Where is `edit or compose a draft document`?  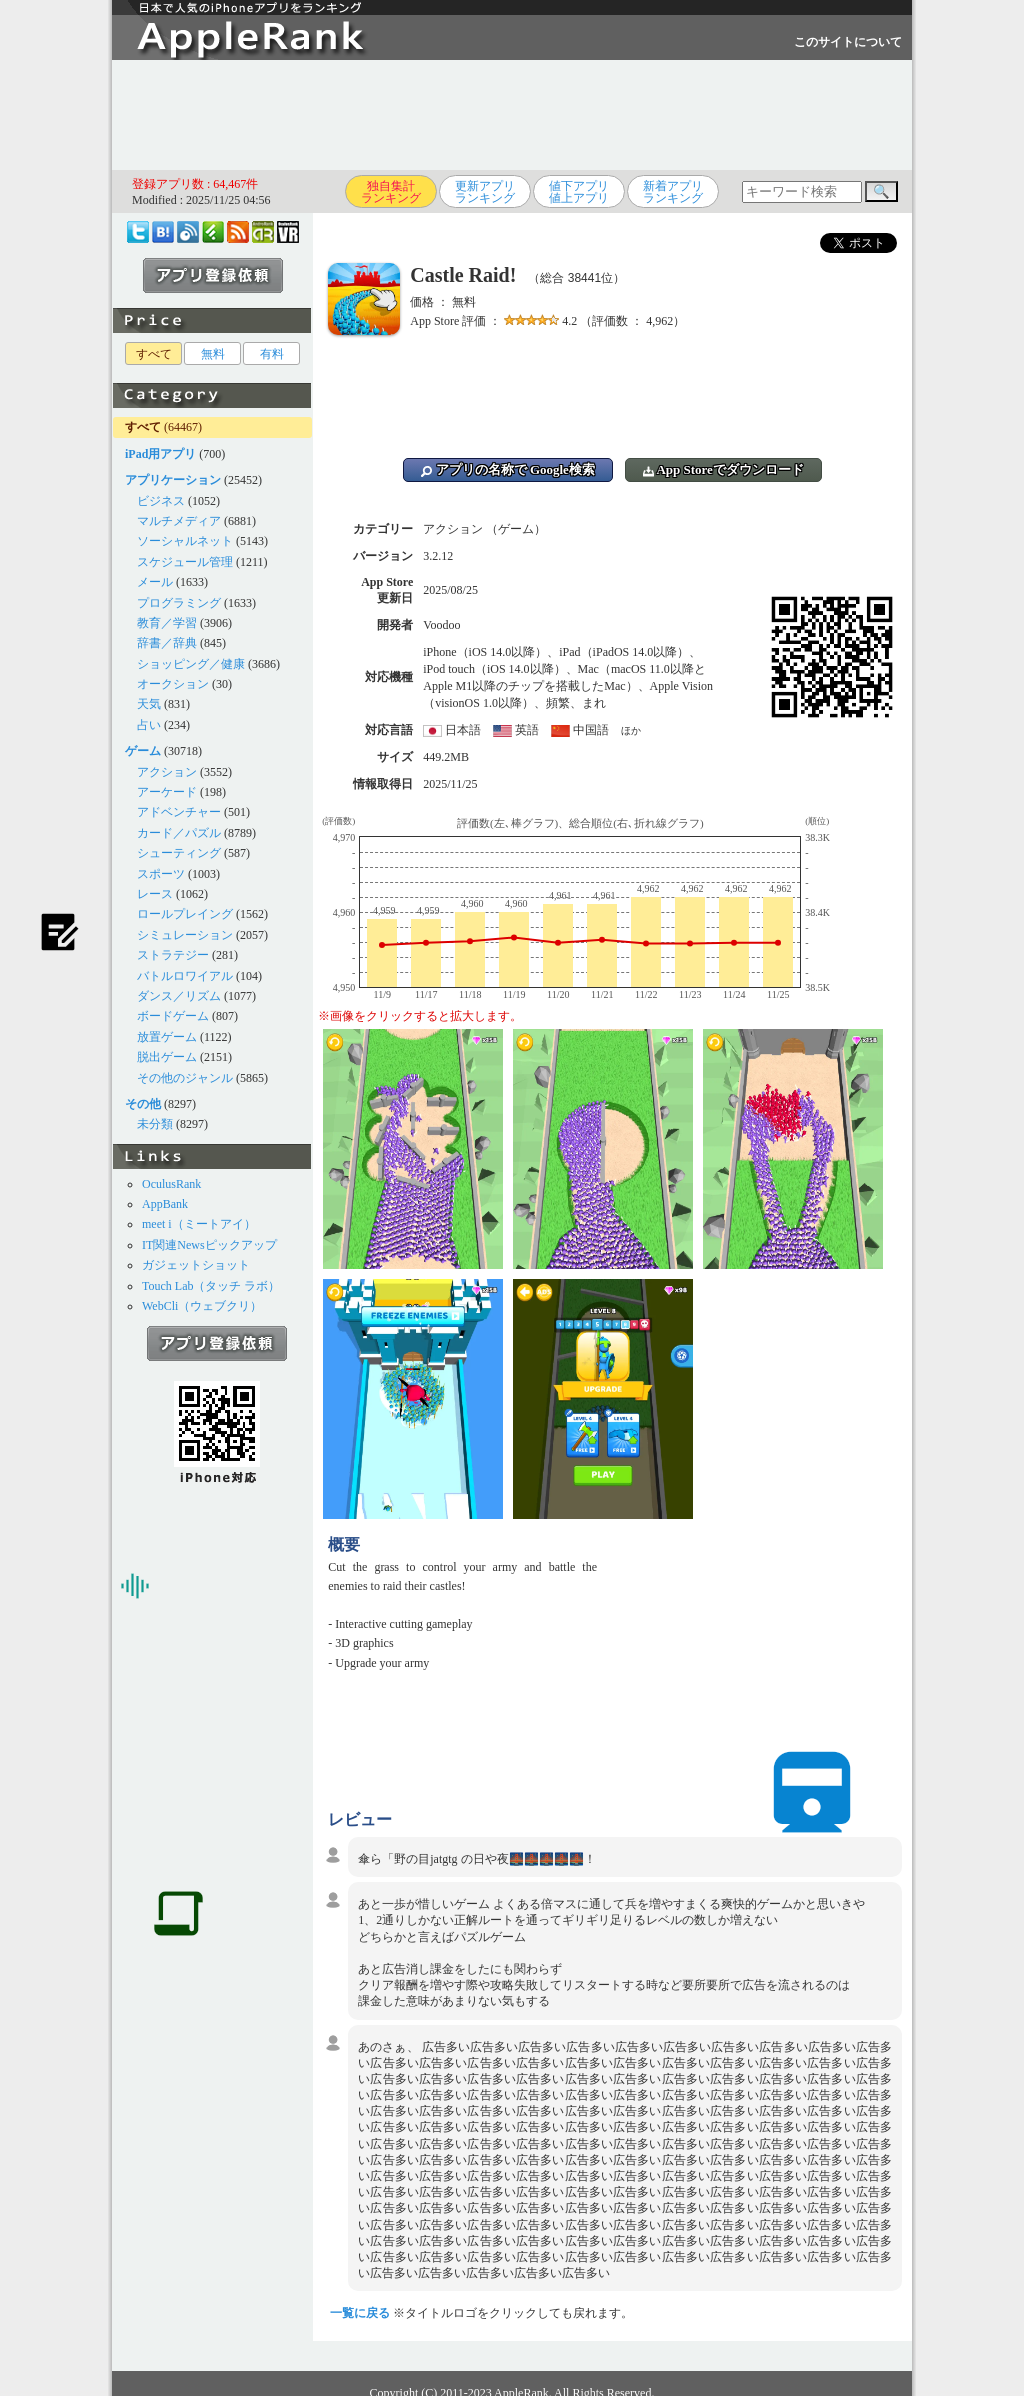
edit or compose a draft document is located at coordinates (58, 932).